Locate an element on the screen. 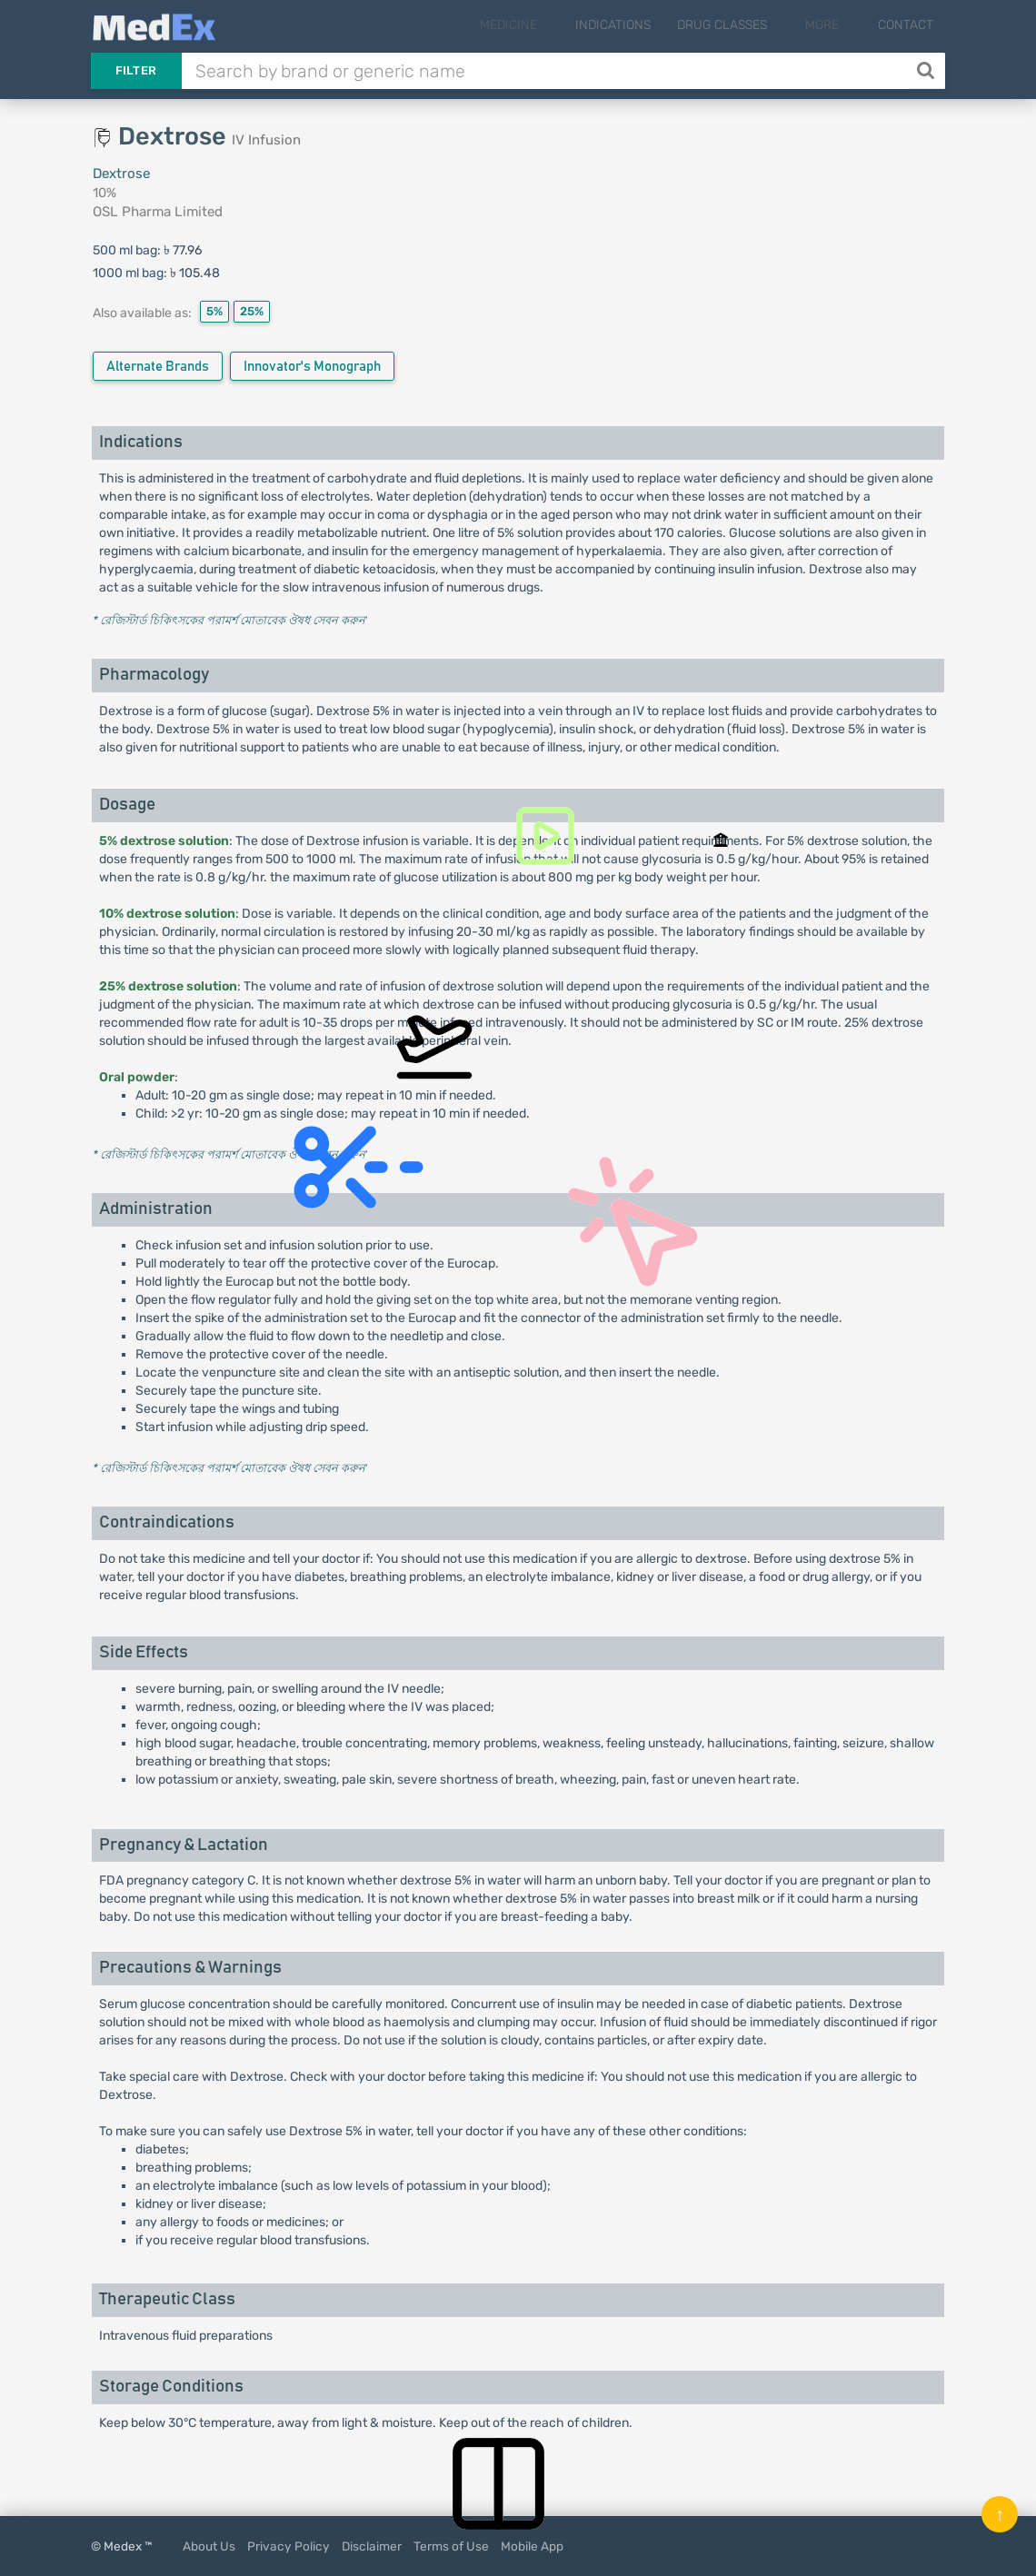 The width and height of the screenshot is (1036, 2576). switch to two-column layout is located at coordinates (498, 2483).